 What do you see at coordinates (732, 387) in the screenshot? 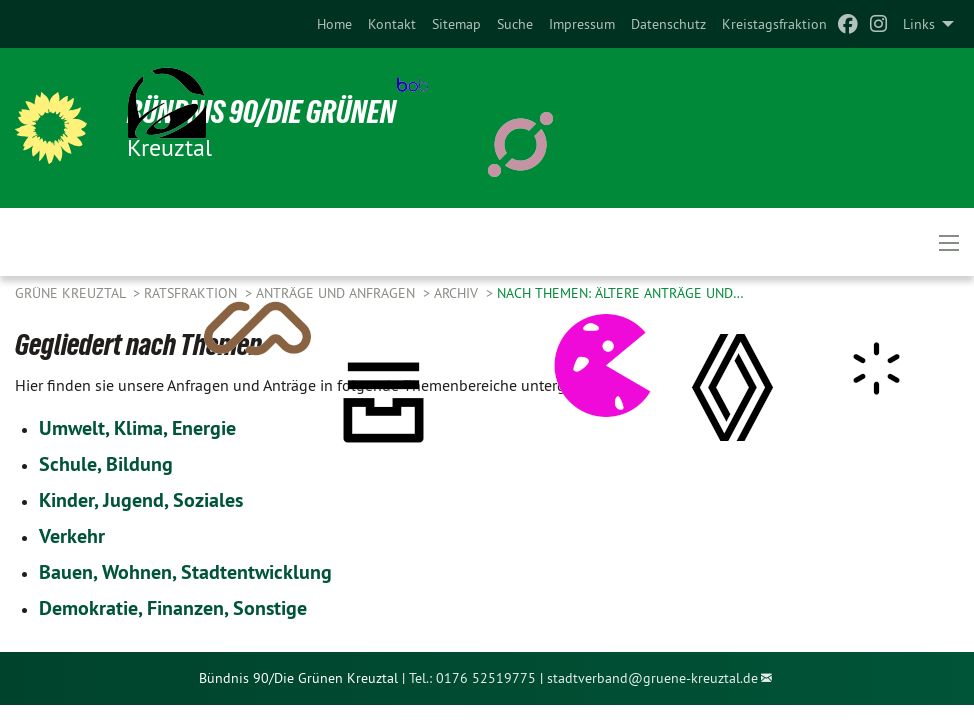
I see `renault brand logo` at bounding box center [732, 387].